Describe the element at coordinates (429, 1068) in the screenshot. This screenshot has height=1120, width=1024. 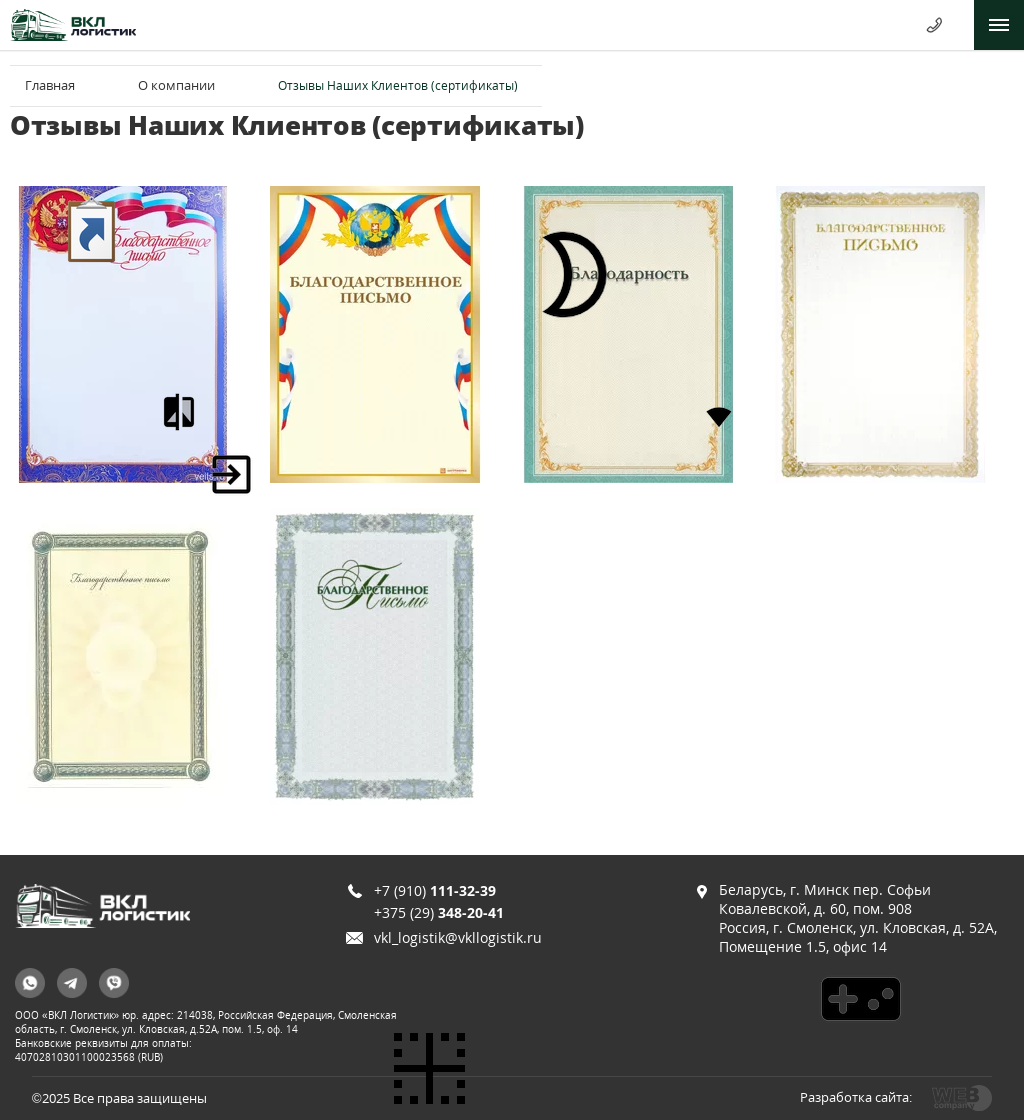
I see `apply inner borders to selected cells` at that location.